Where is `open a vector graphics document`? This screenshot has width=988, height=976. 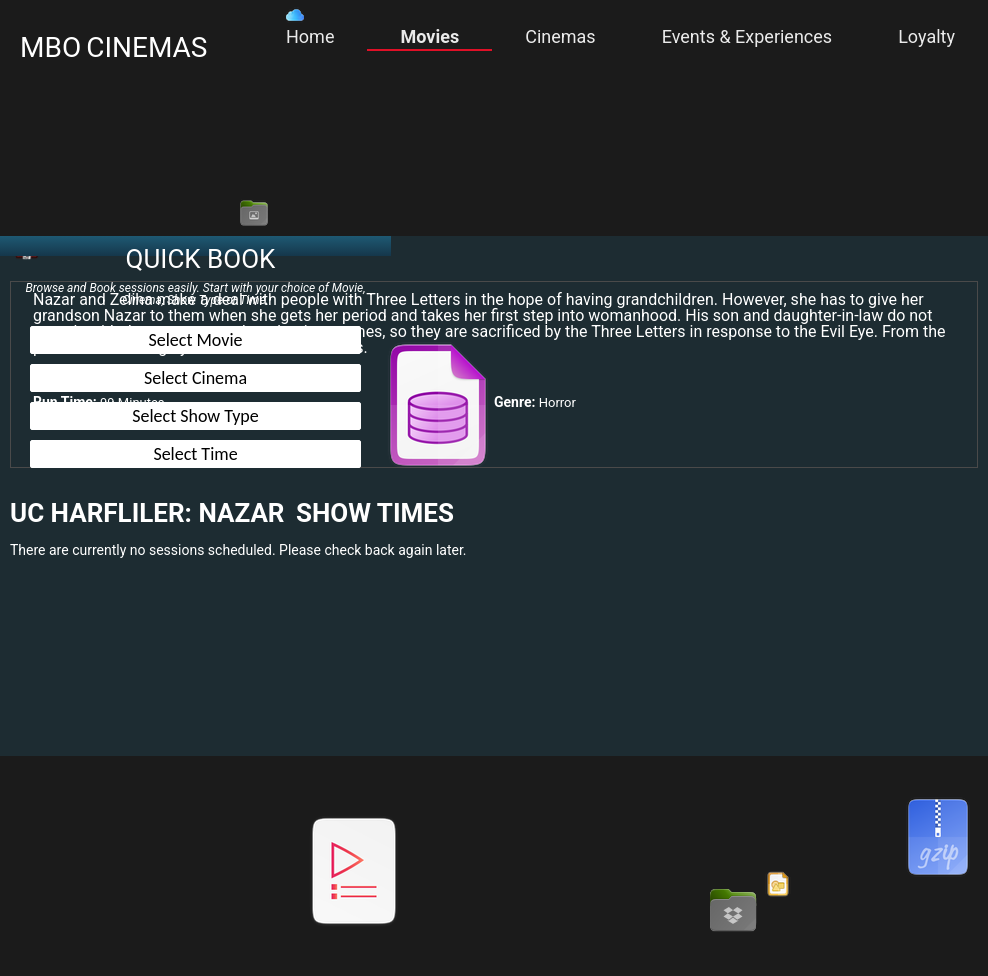
open a vector graphics document is located at coordinates (778, 884).